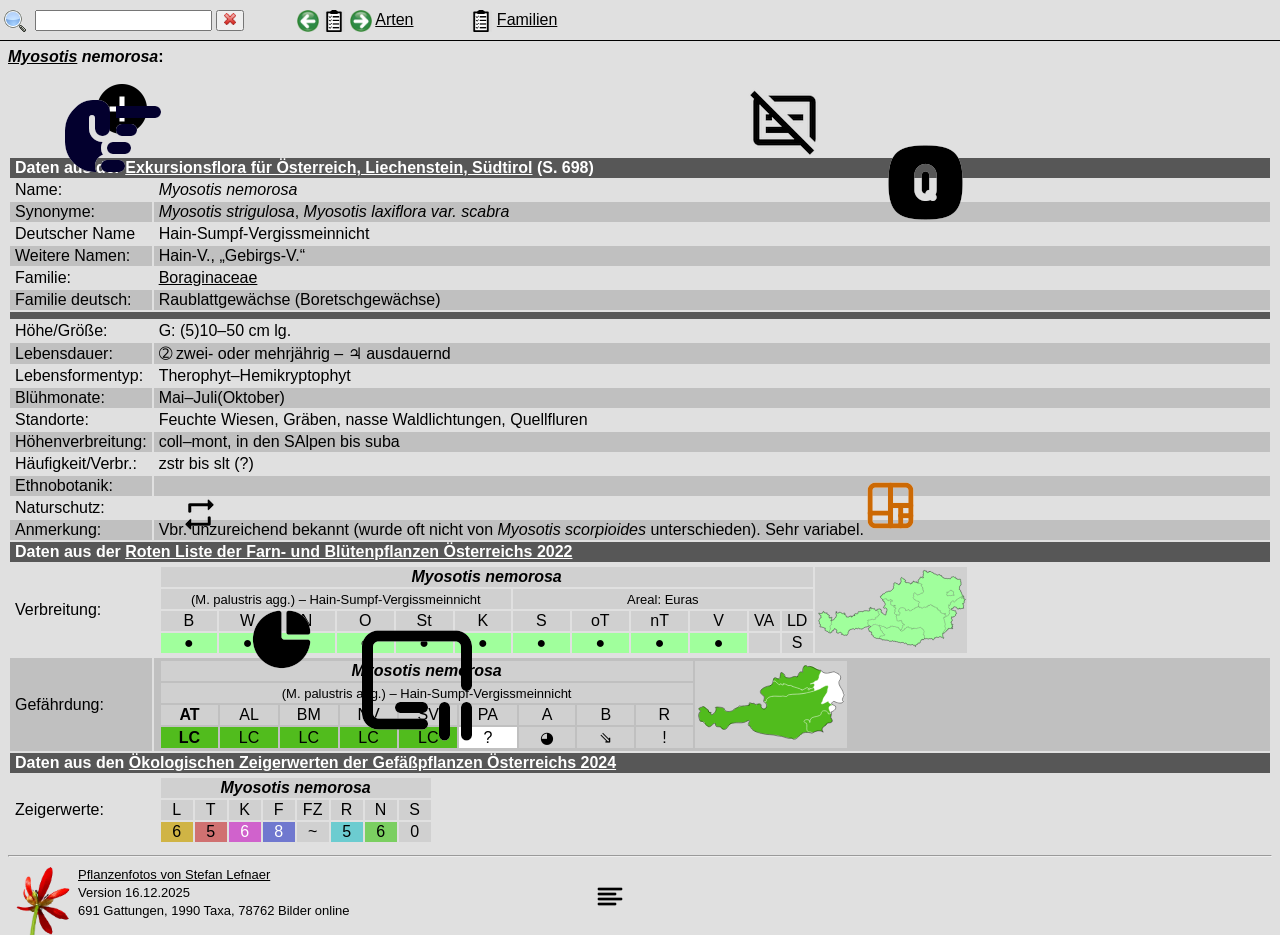 This screenshot has width=1280, height=935. I want to click on turn off subtitles or closed captions, so click(784, 120).